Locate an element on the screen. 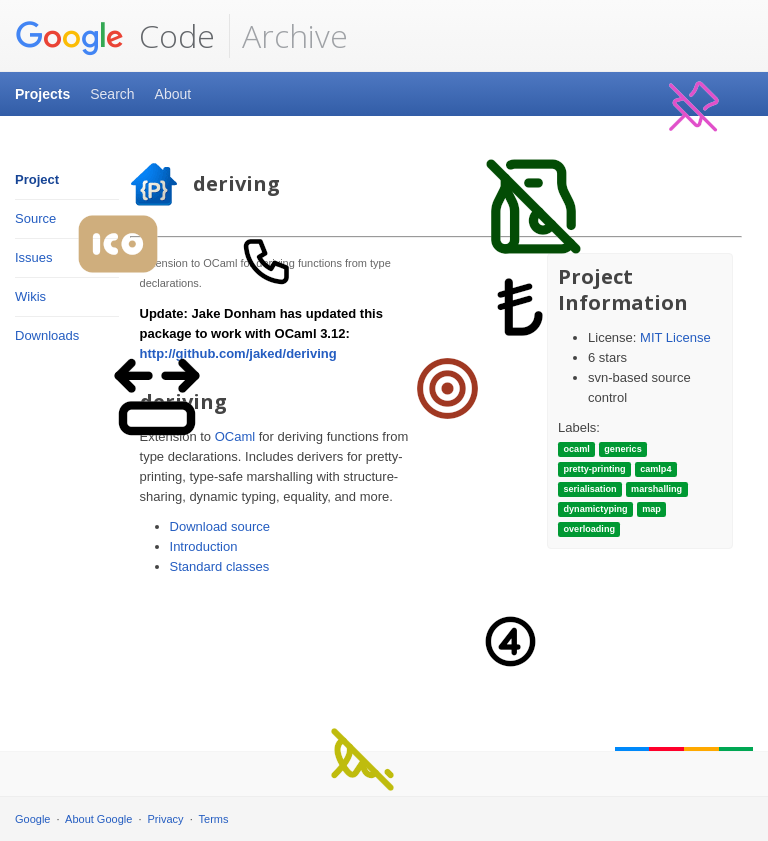 Image resolution: width=768 pixels, height=841 pixels. make a phone call is located at coordinates (267, 260).